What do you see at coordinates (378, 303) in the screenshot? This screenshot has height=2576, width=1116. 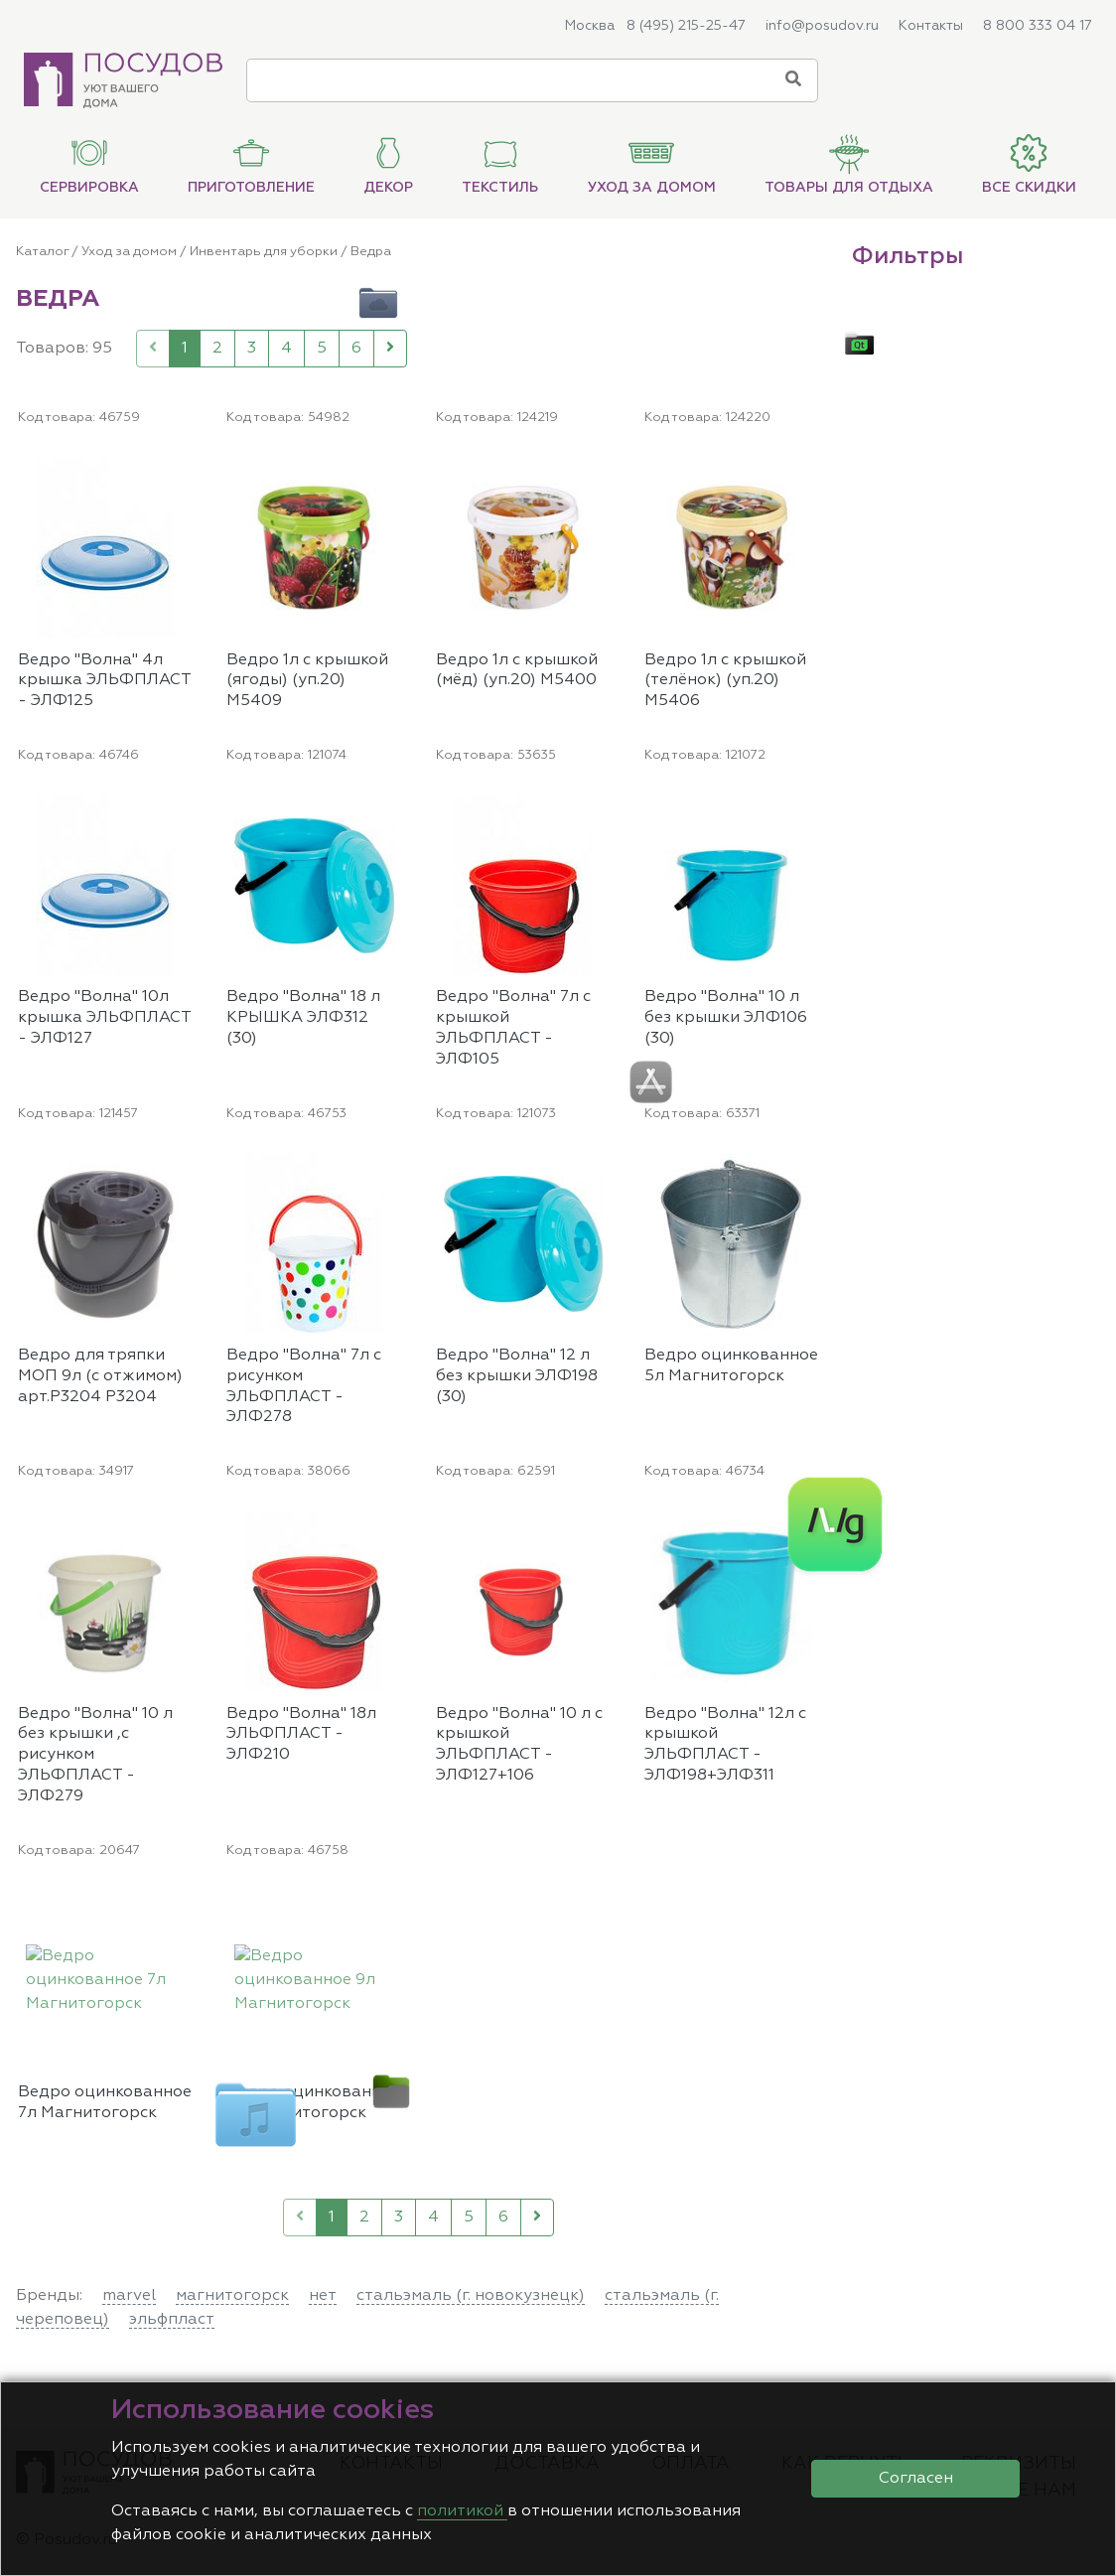 I see `access cloud-synced files and folders` at bounding box center [378, 303].